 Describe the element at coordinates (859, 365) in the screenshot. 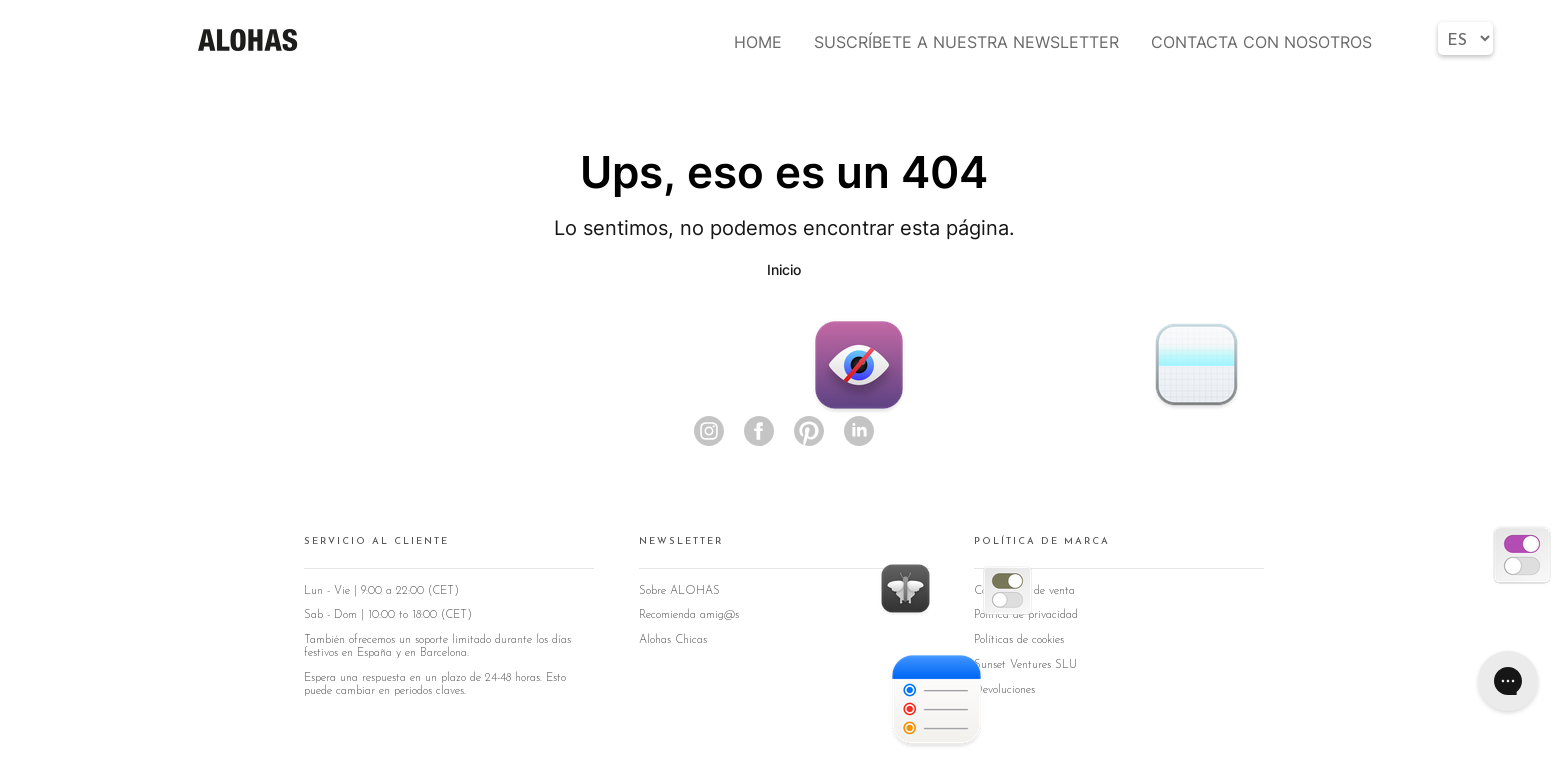

I see `open privacy and security settings` at that location.